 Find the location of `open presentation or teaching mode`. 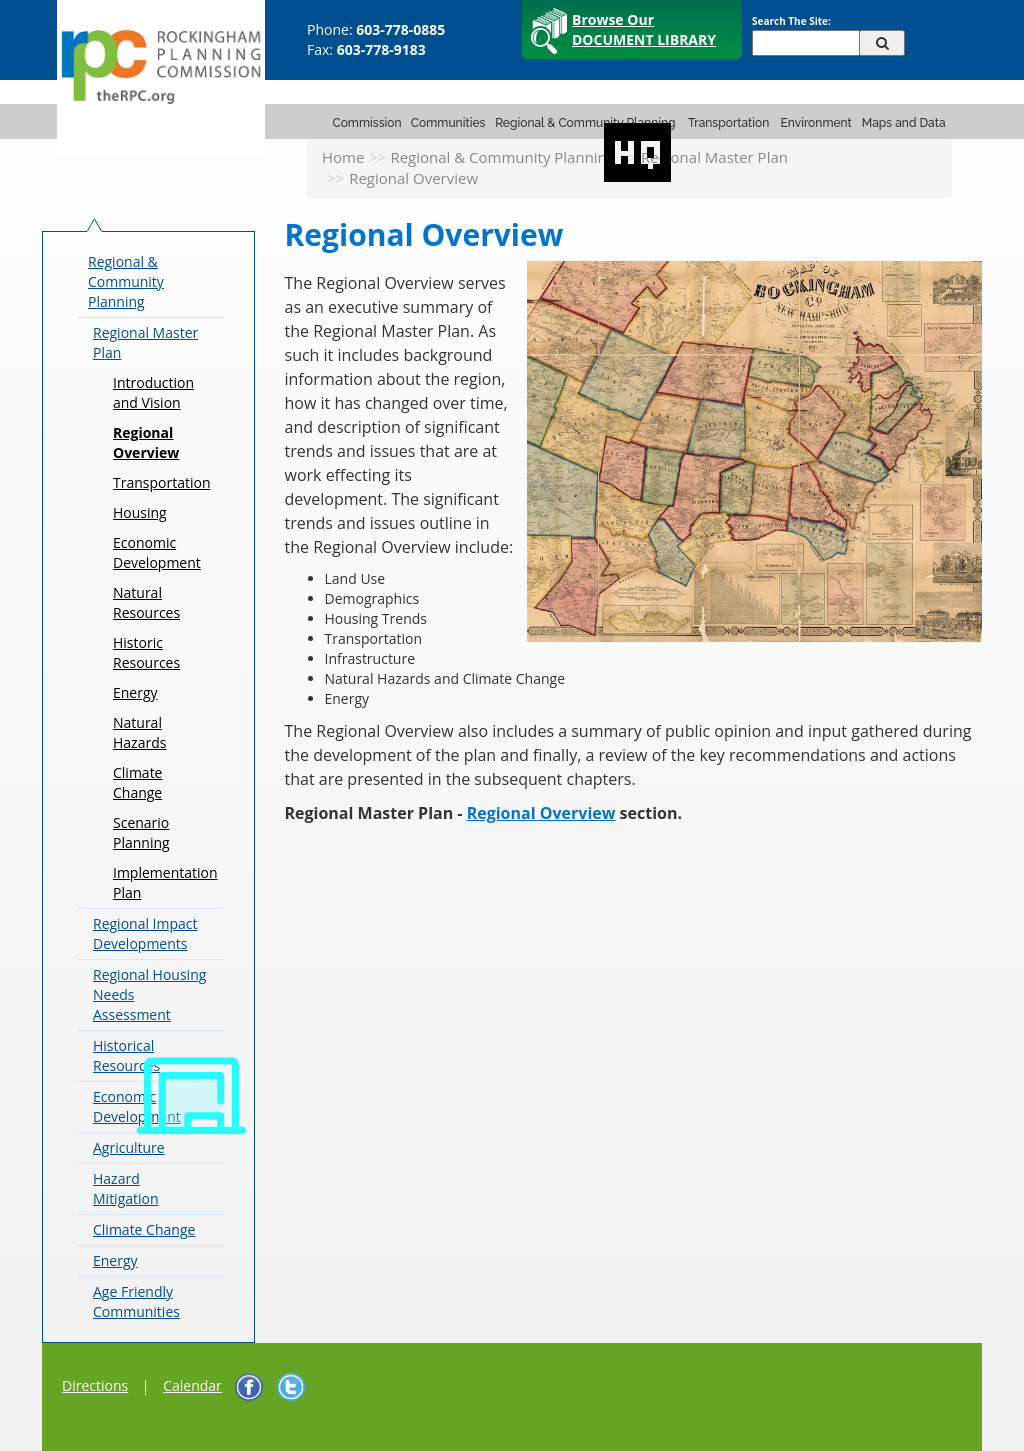

open presentation or teaching mode is located at coordinates (191, 1097).